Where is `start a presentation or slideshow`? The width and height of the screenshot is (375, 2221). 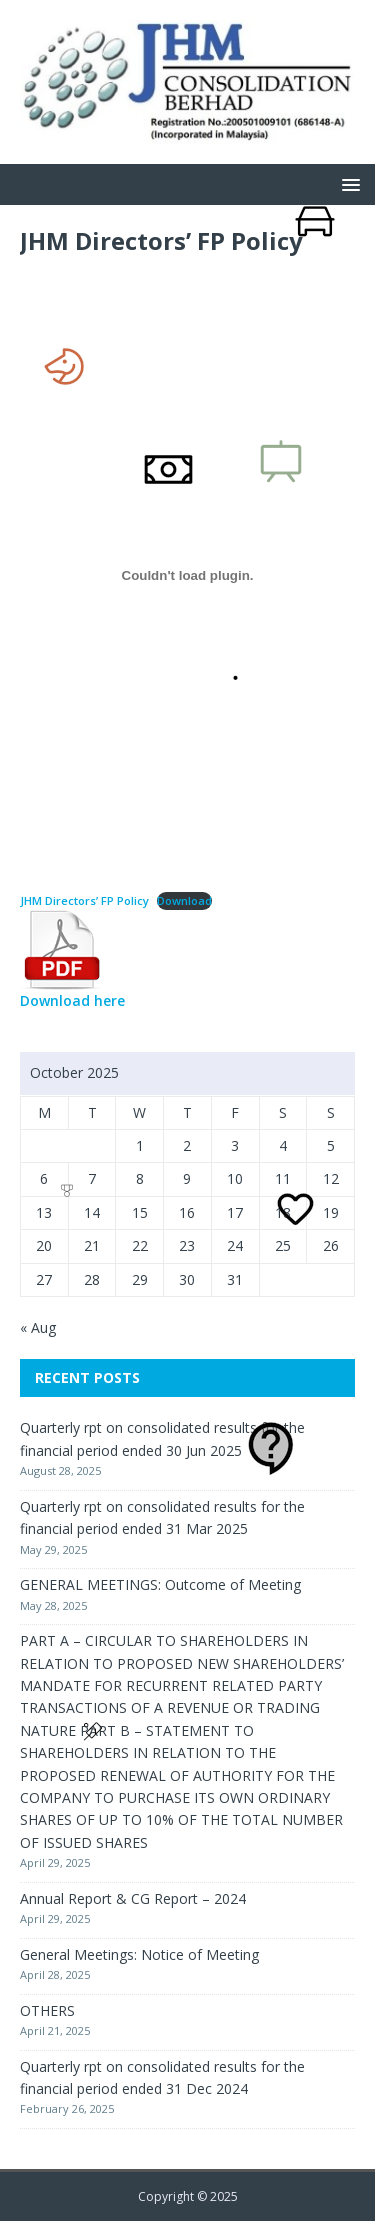 start a presentation or slideshow is located at coordinates (281, 462).